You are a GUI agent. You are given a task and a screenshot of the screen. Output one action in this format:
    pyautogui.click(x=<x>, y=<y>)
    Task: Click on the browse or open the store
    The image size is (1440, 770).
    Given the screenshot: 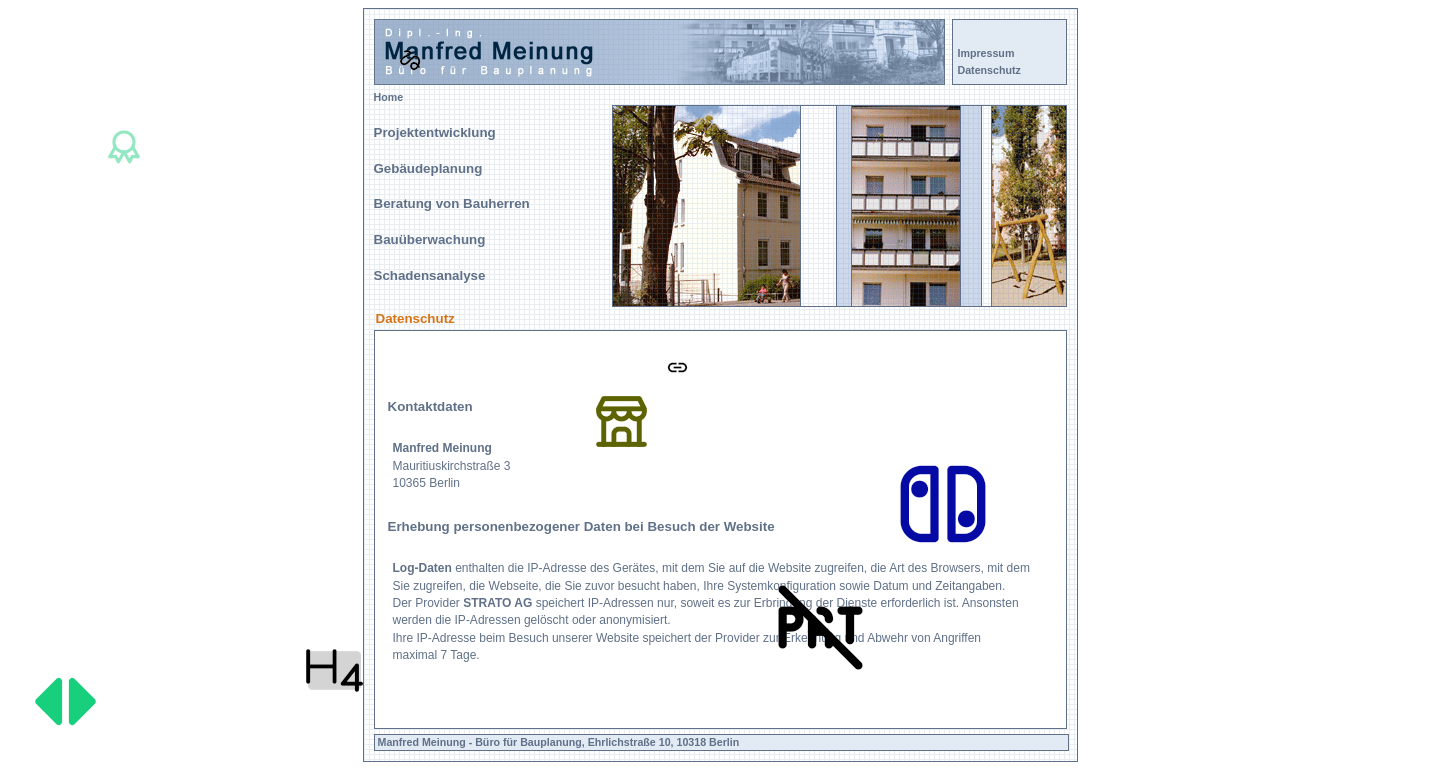 What is the action you would take?
    pyautogui.click(x=621, y=421)
    